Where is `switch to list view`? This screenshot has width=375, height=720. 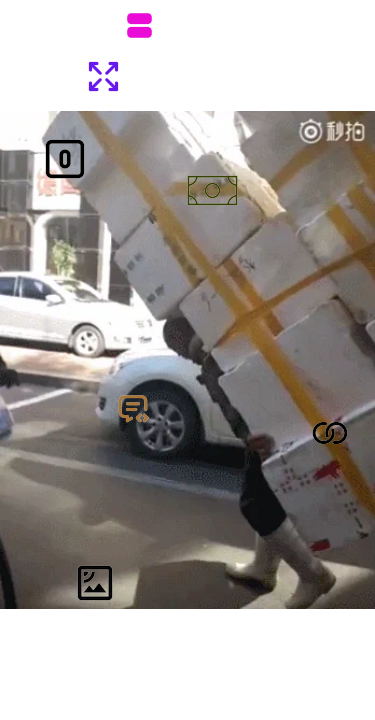 switch to list view is located at coordinates (139, 25).